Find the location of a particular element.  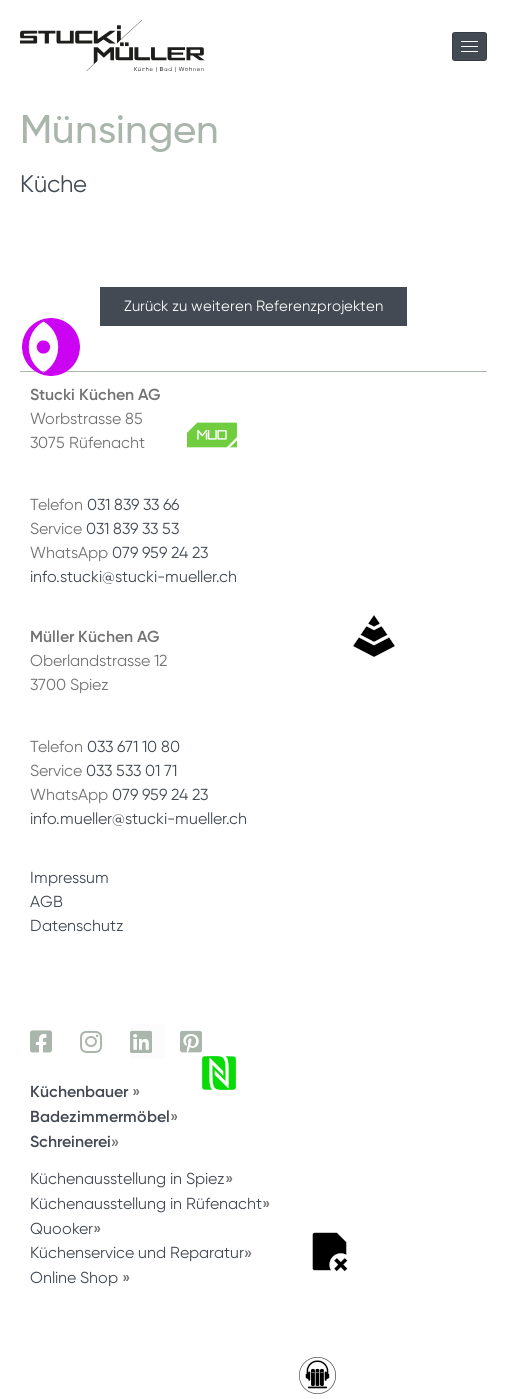

MakeUseOf (MUO) website or app logo is located at coordinates (212, 435).